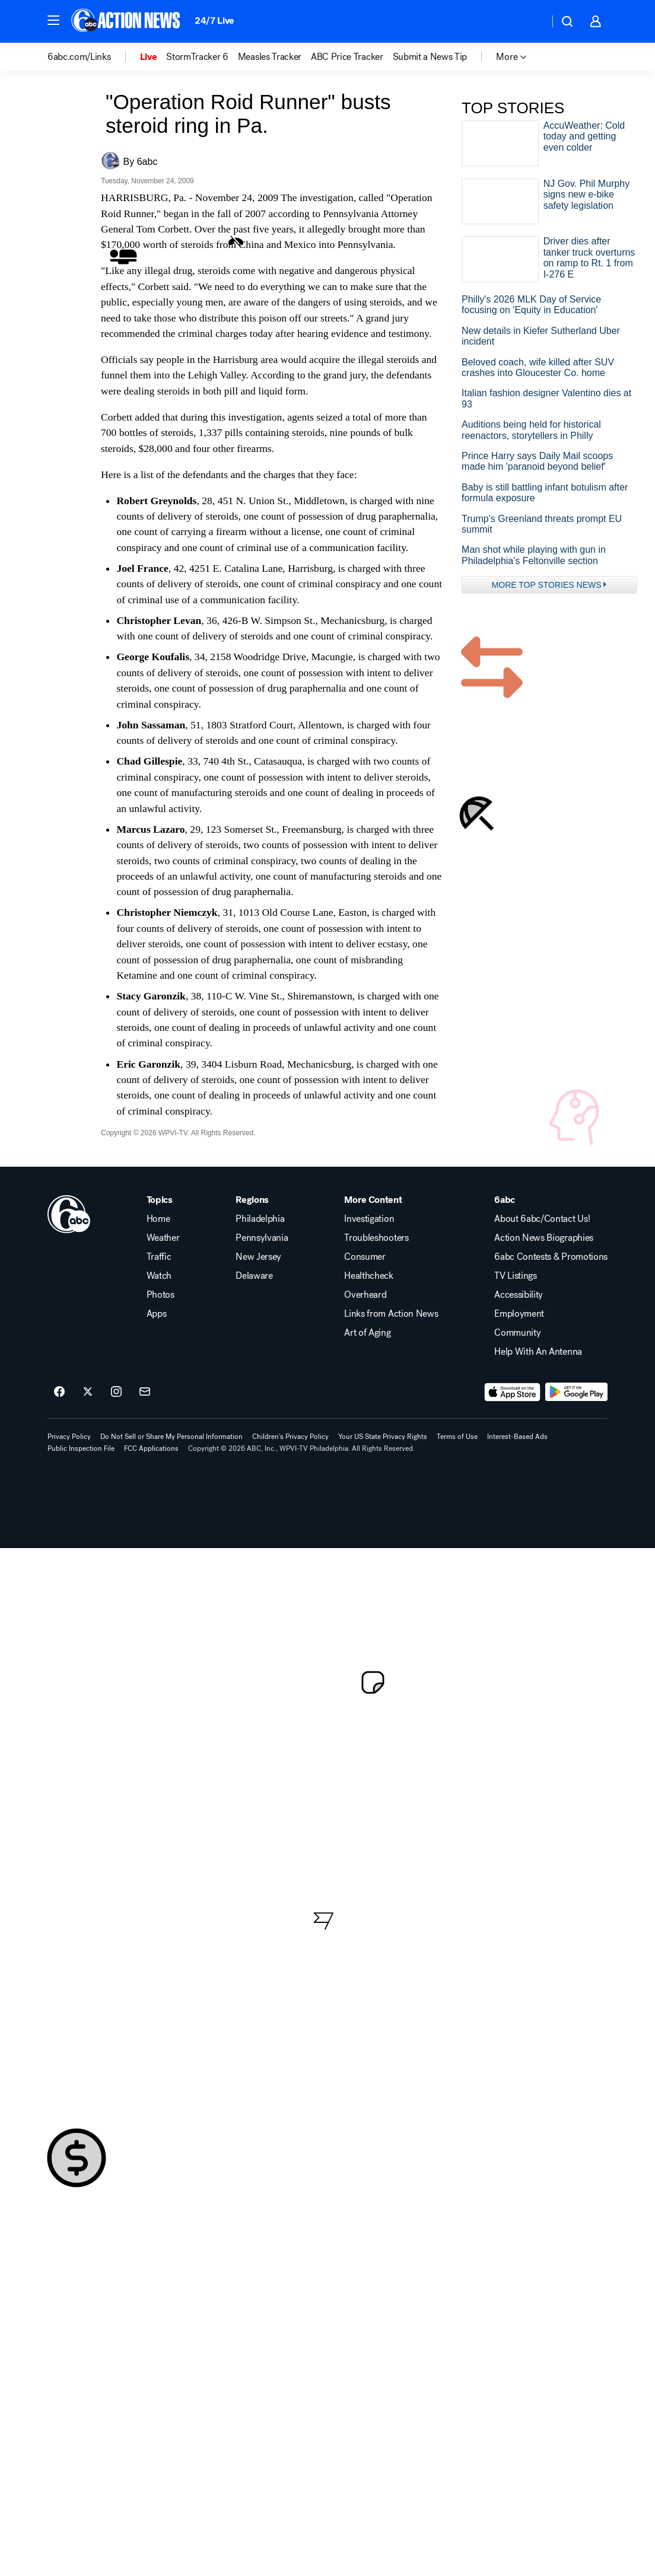  Describe the element at coordinates (123, 256) in the screenshot. I see `indicates flat-bed seat available on flight` at that location.